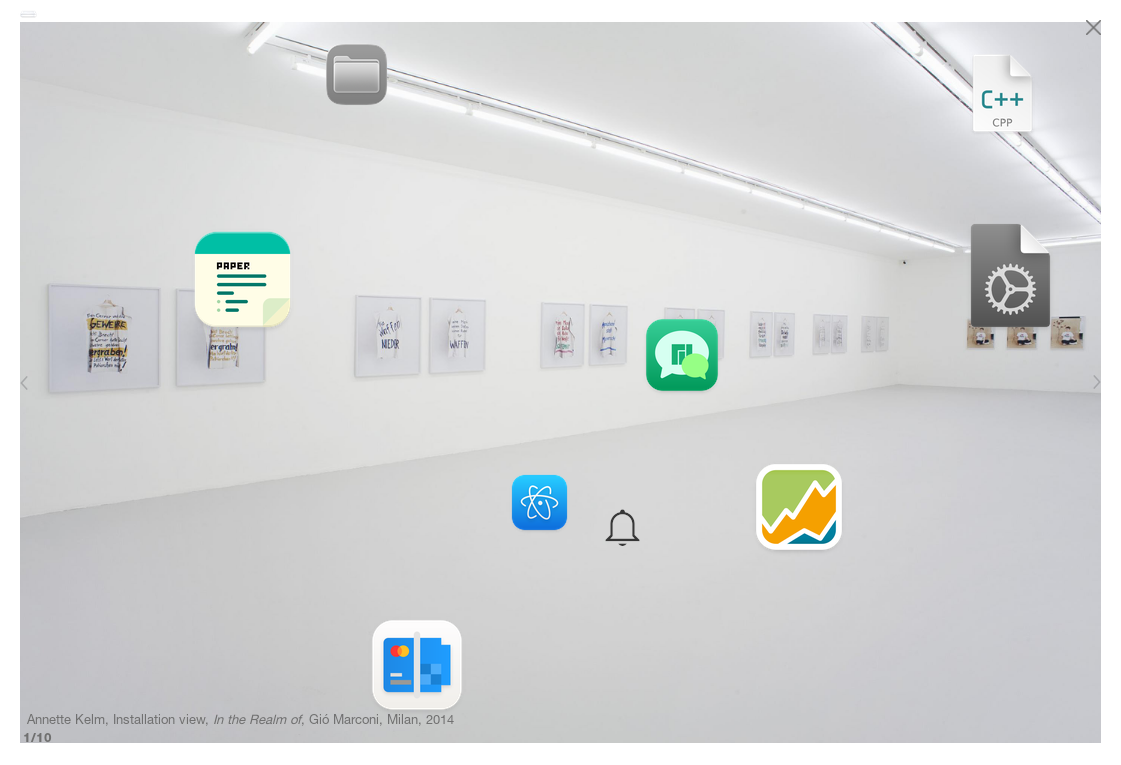 This screenshot has width=1121, height=765. I want to click on open atom text editor, so click(539, 502).